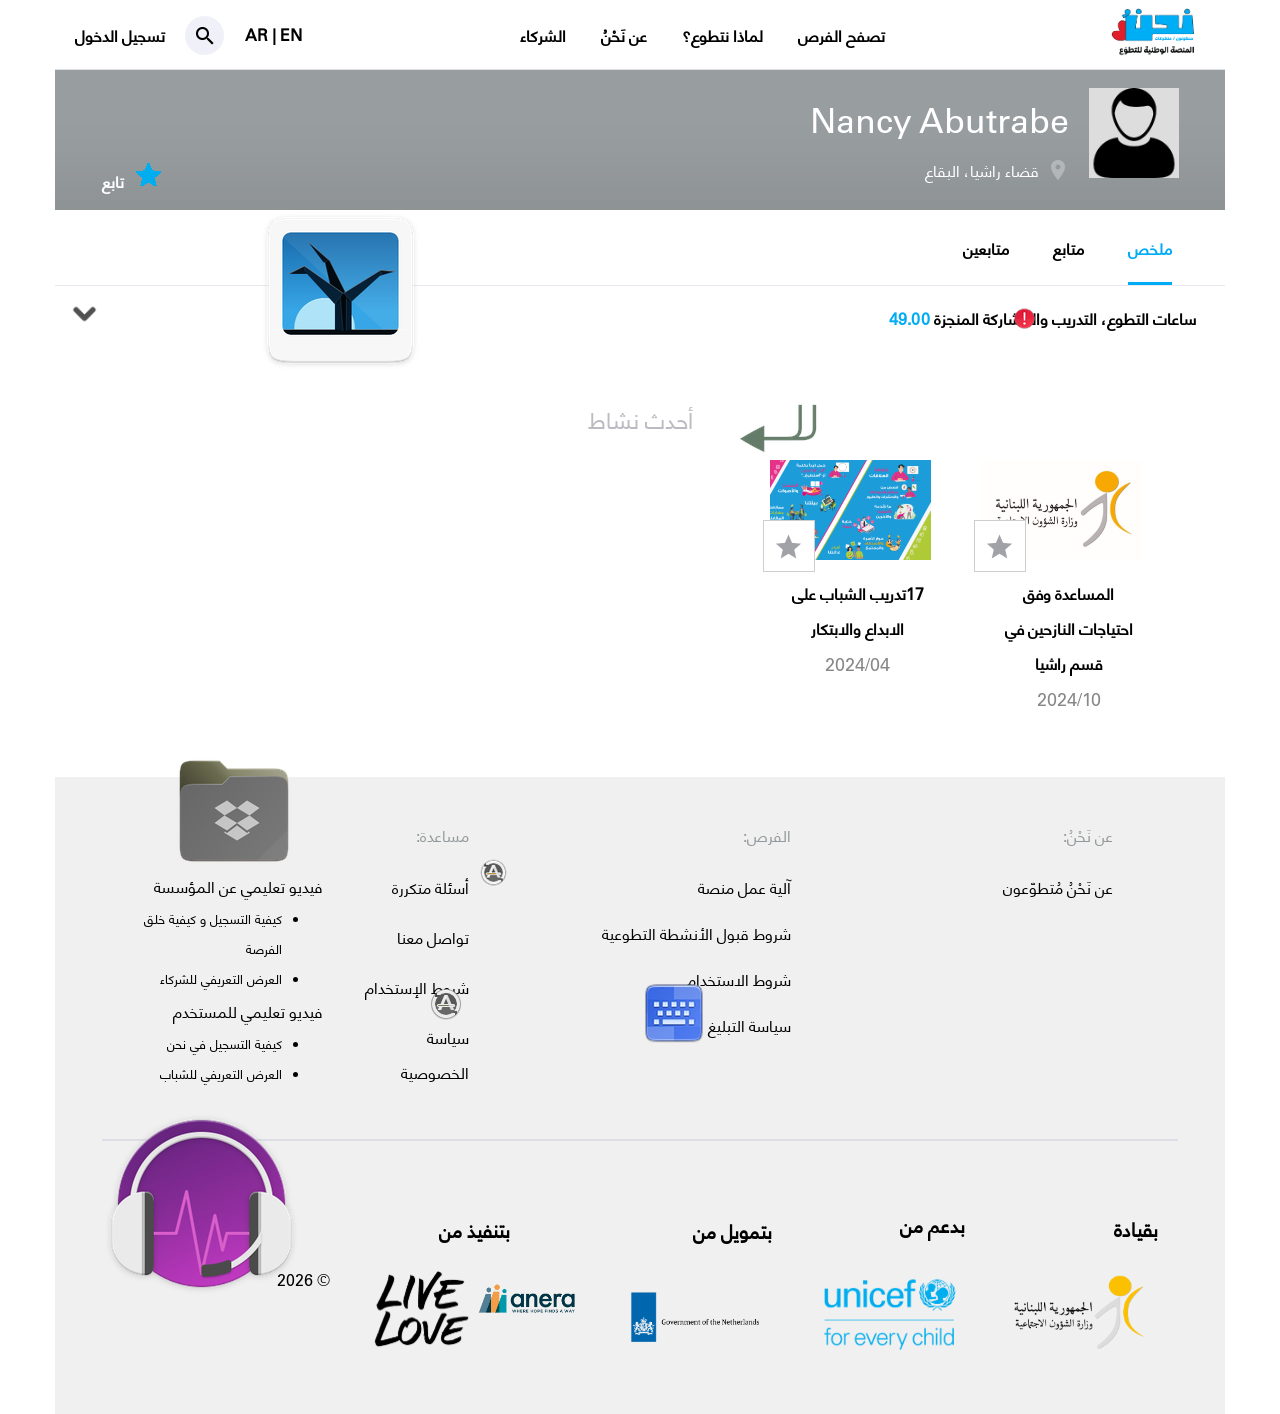 Image resolution: width=1280 pixels, height=1414 pixels. What do you see at coordinates (777, 428) in the screenshot?
I see `reply to all recipients of an email` at bounding box center [777, 428].